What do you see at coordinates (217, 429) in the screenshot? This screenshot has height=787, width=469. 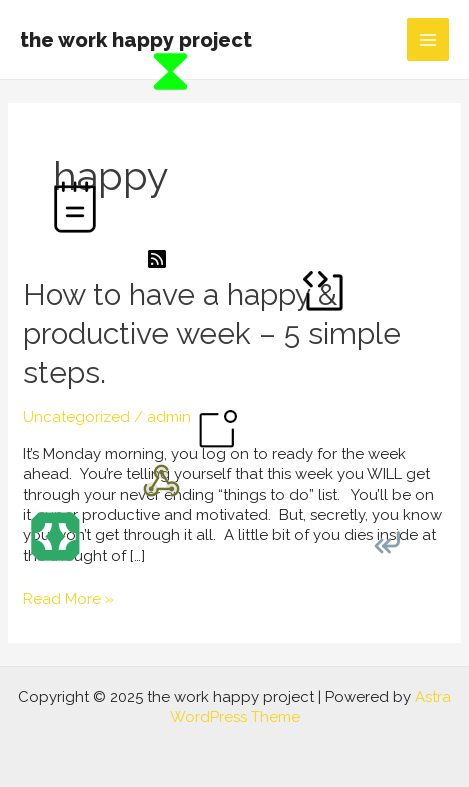 I see `view notifications` at bounding box center [217, 429].